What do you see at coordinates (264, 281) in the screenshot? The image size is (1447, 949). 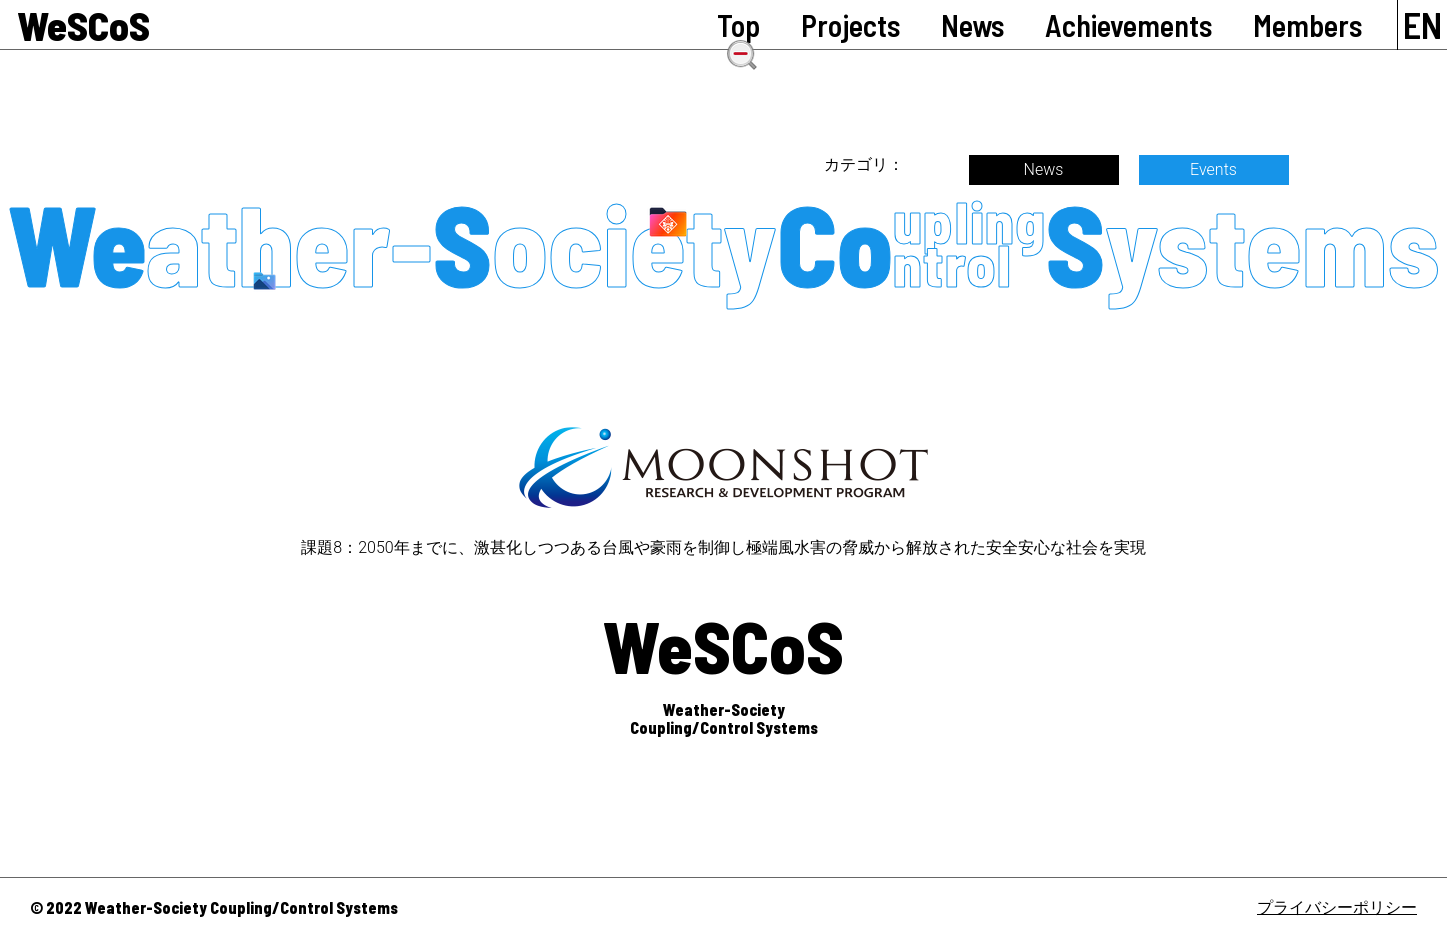 I see `open pictures folder` at bounding box center [264, 281].